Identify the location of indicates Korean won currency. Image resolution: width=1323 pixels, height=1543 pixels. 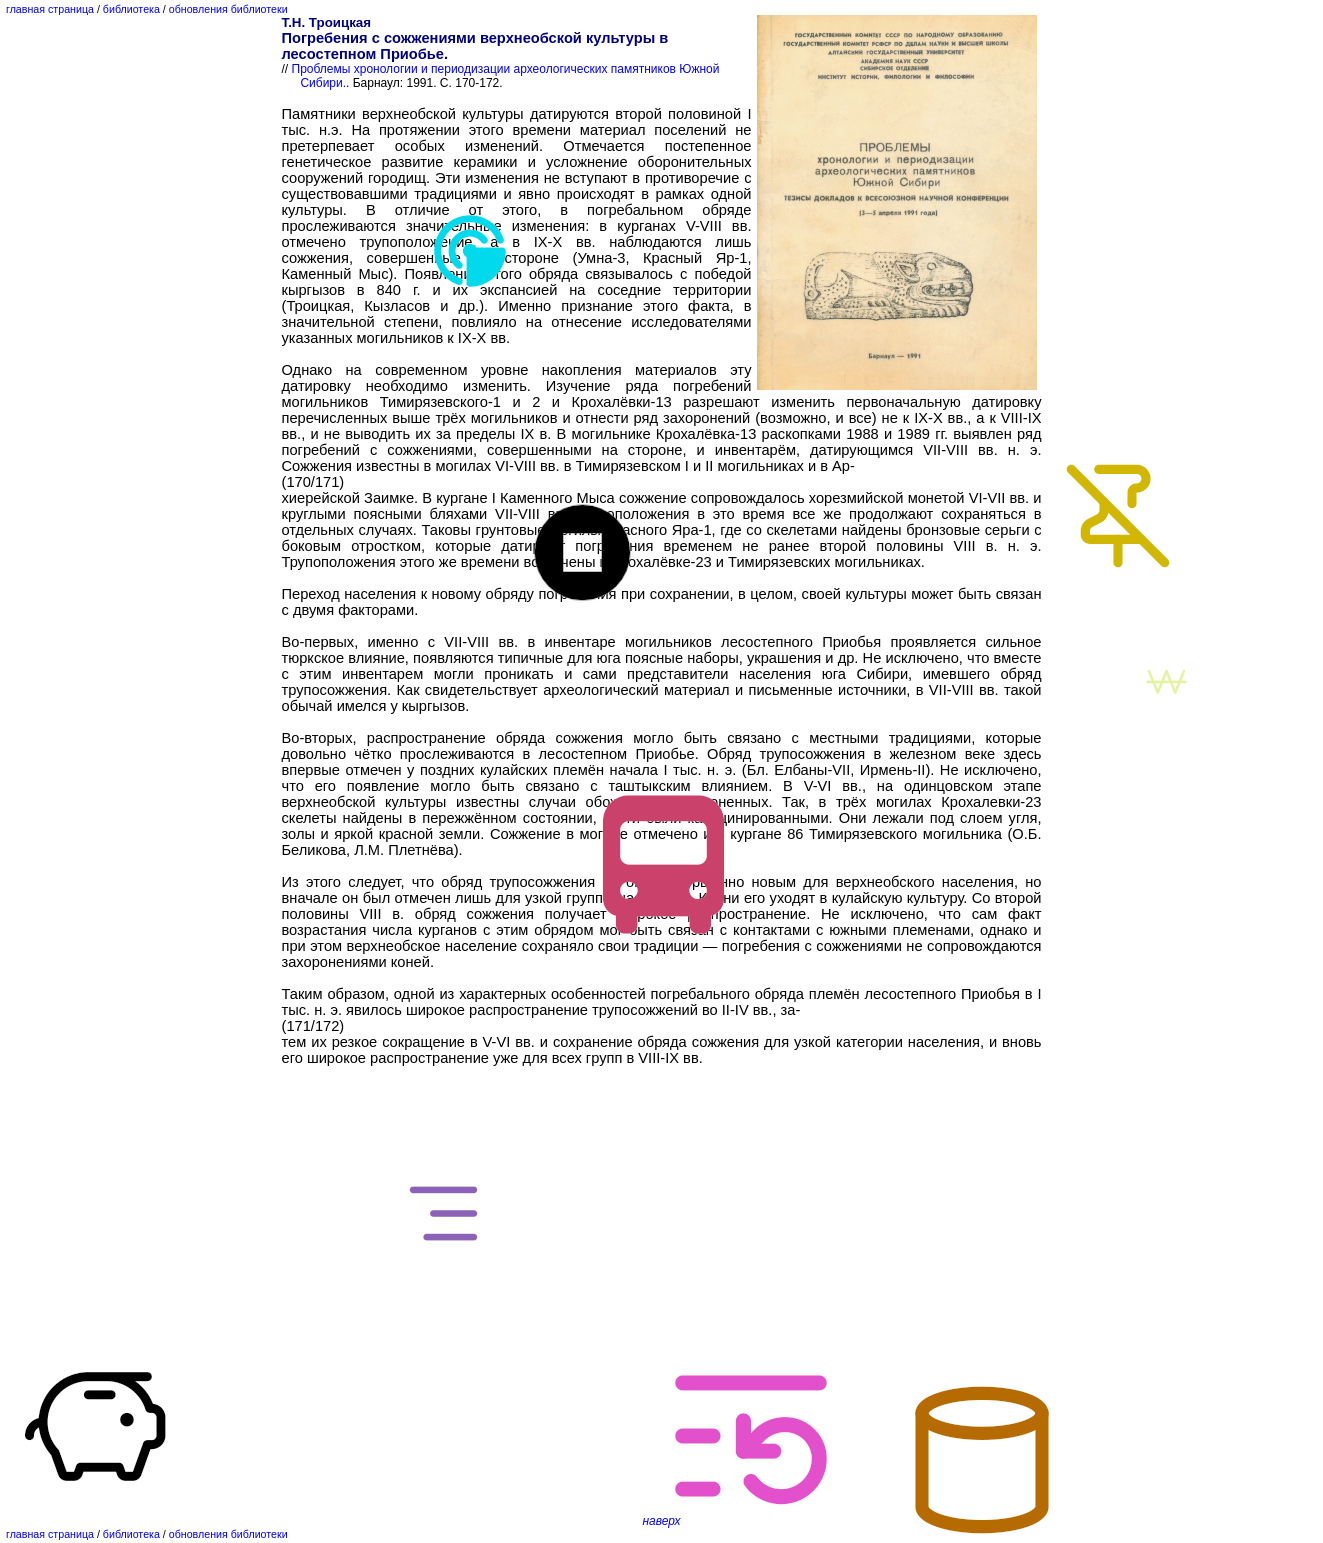
(1166, 680).